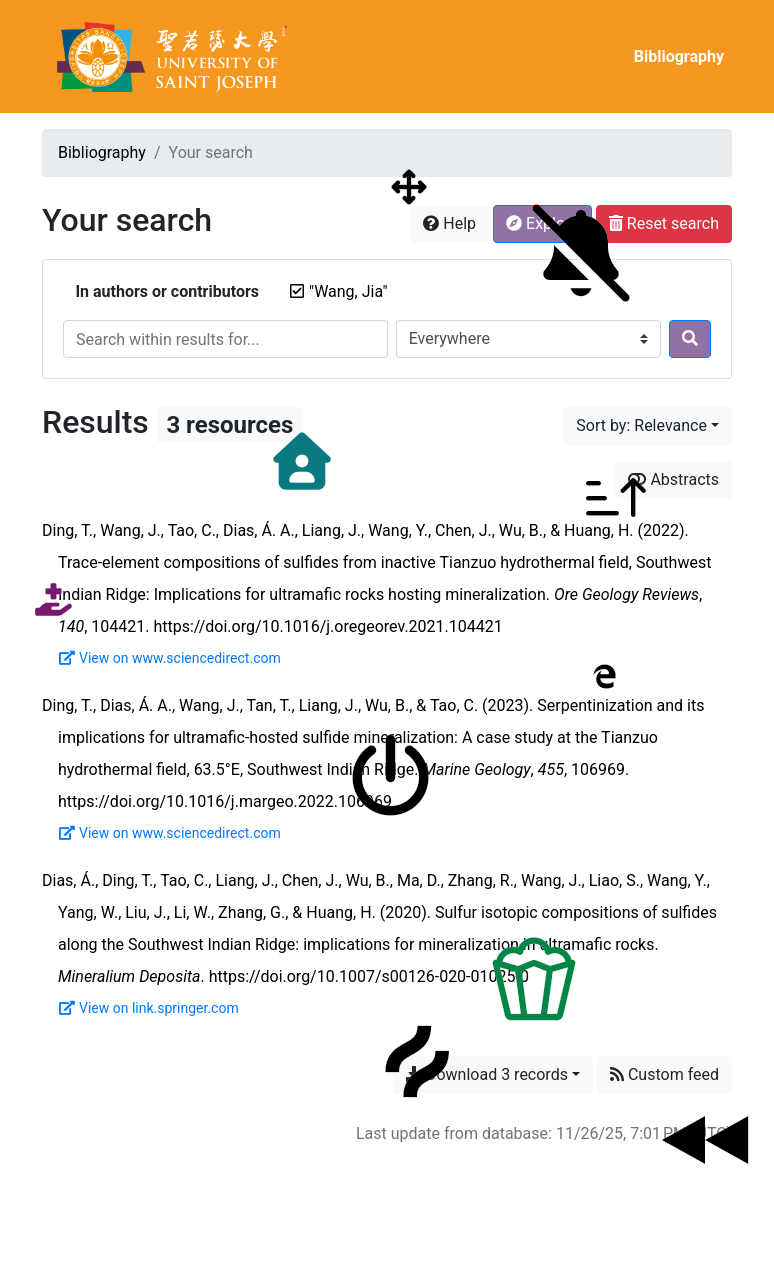 Image resolution: width=774 pixels, height=1274 pixels. I want to click on skip to previous track, so click(705, 1140).